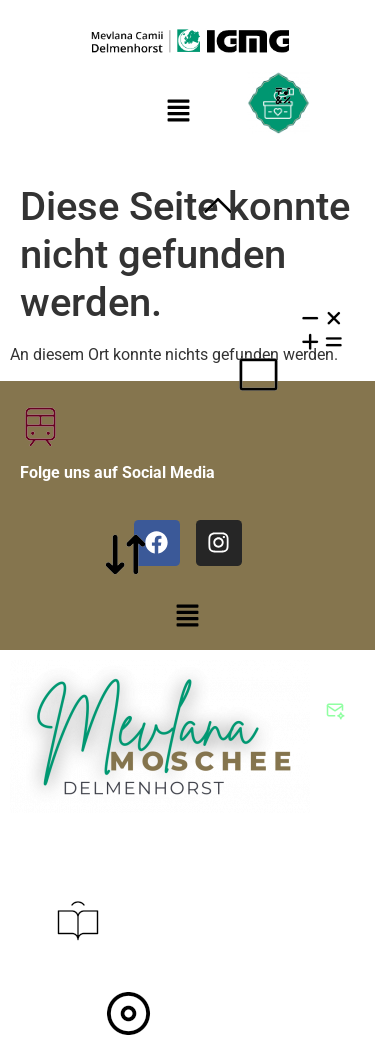 This screenshot has height=1061, width=375. I want to click on sort items in ascending or descending order, so click(125, 554).